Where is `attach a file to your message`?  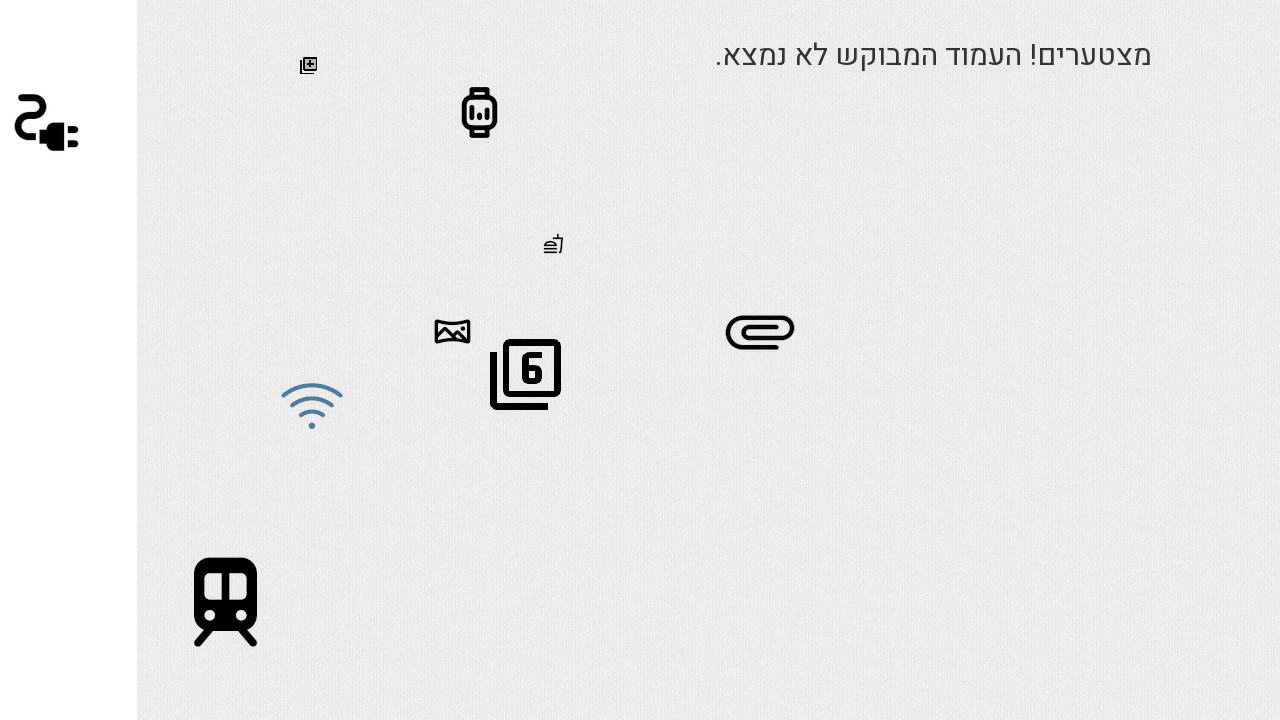
attach a file to your message is located at coordinates (758, 332).